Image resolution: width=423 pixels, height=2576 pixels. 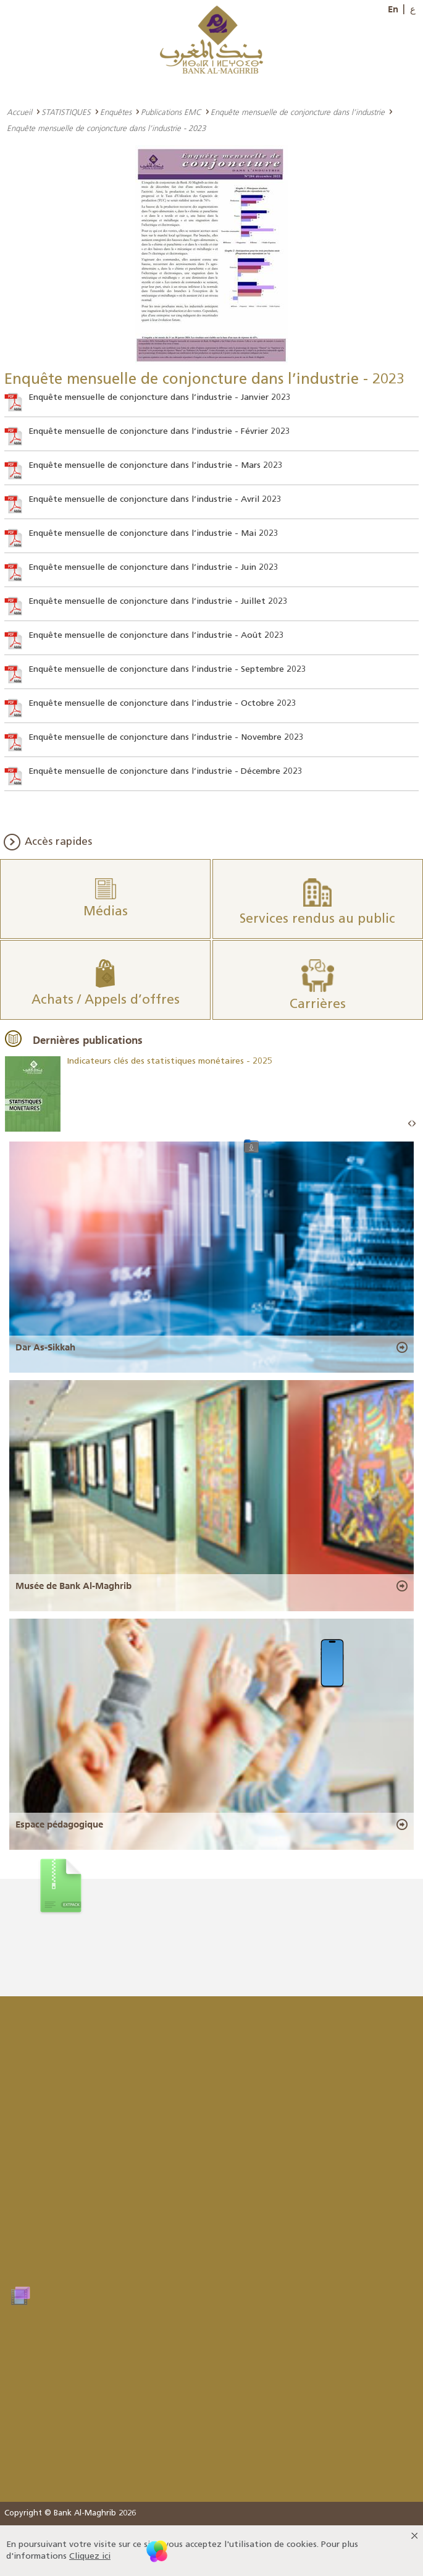 What do you see at coordinates (251, 1146) in the screenshot?
I see `open your downloads folder` at bounding box center [251, 1146].